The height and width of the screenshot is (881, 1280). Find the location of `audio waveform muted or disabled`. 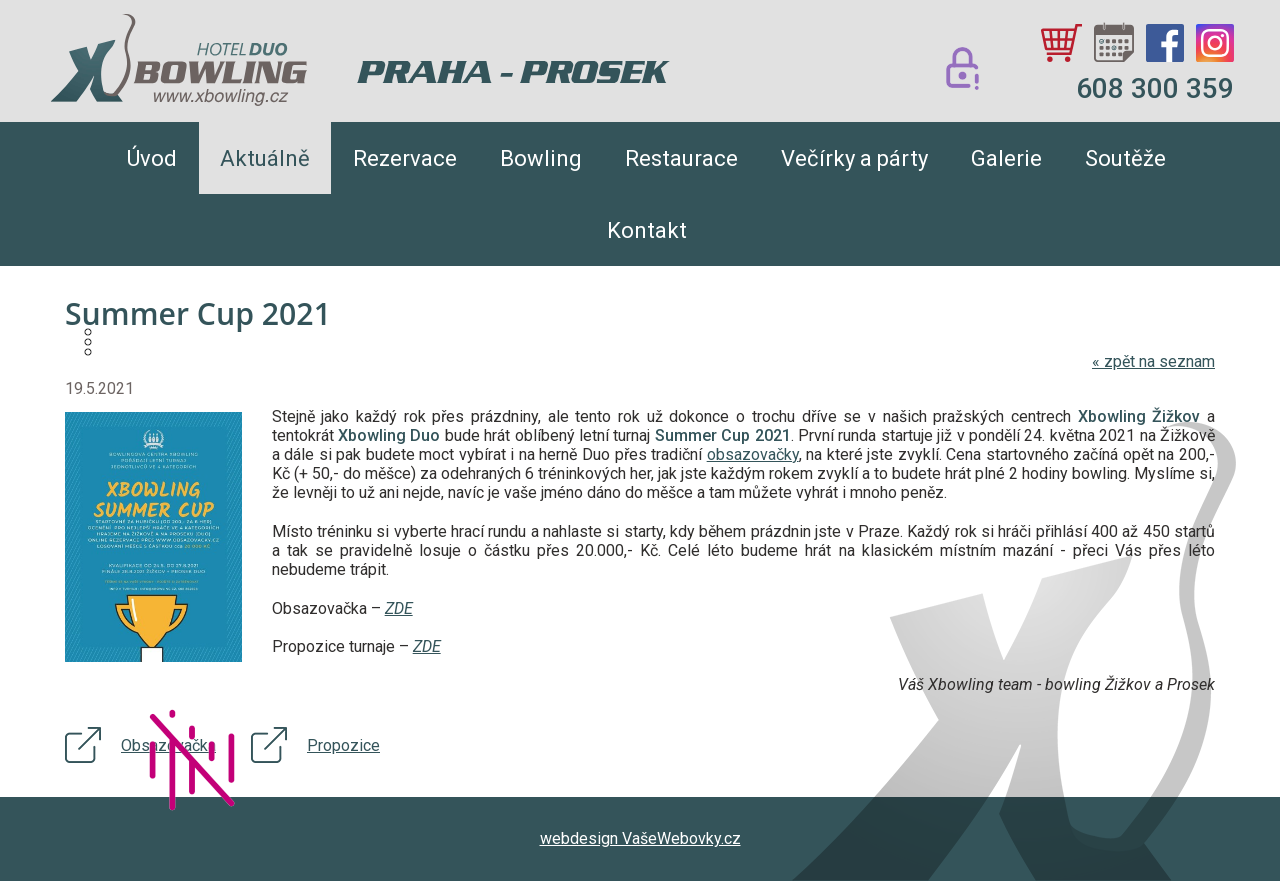

audio waveform muted or disabled is located at coordinates (192, 760).